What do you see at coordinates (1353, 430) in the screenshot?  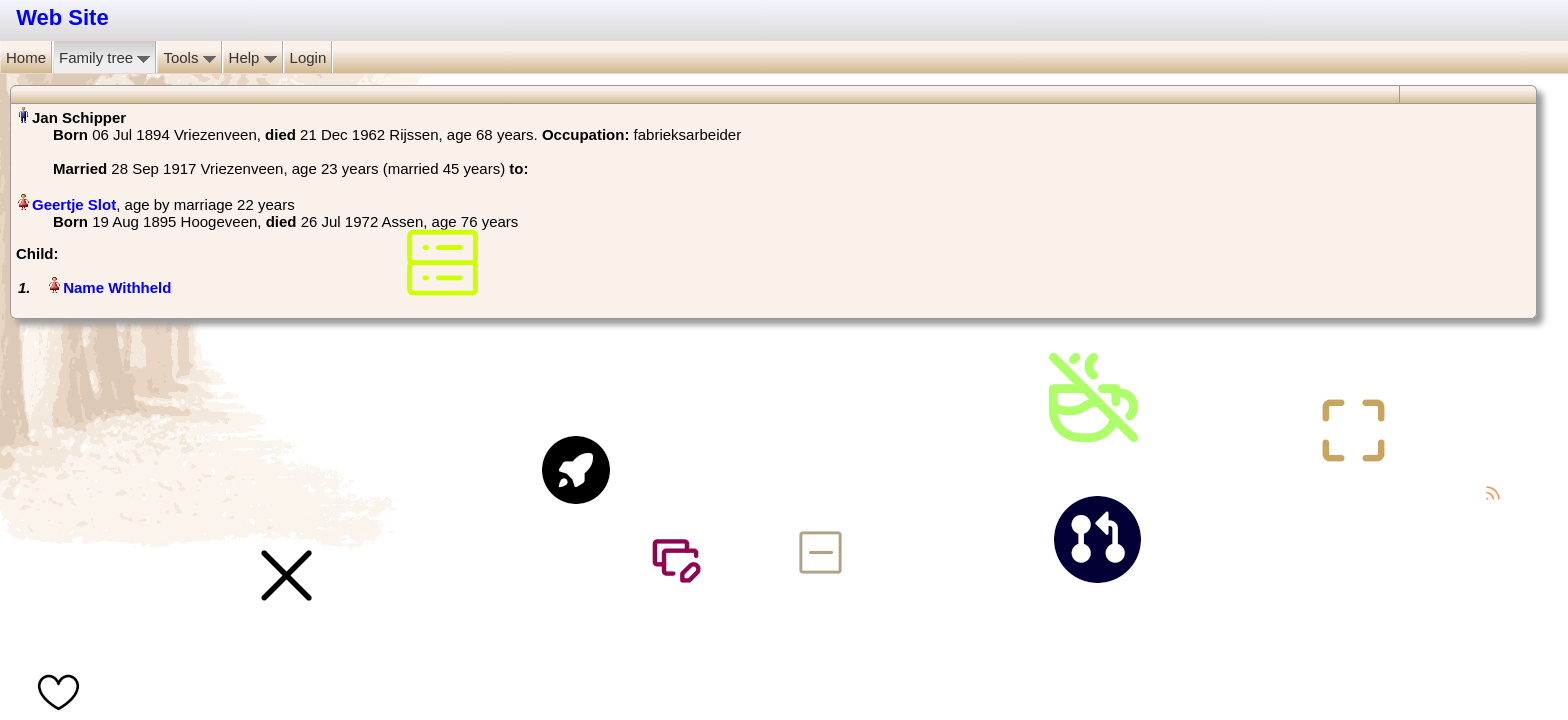 I see `enter fullscreen mode` at bounding box center [1353, 430].